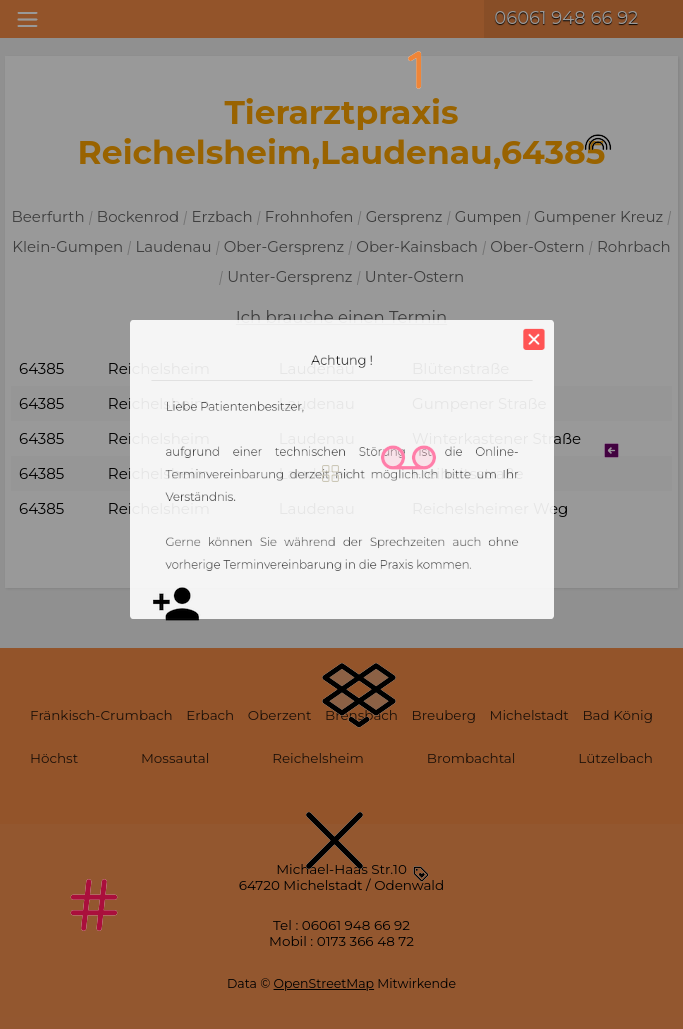  Describe the element at coordinates (598, 143) in the screenshot. I see `indicates LGBTQ+ or pride-related content` at that location.